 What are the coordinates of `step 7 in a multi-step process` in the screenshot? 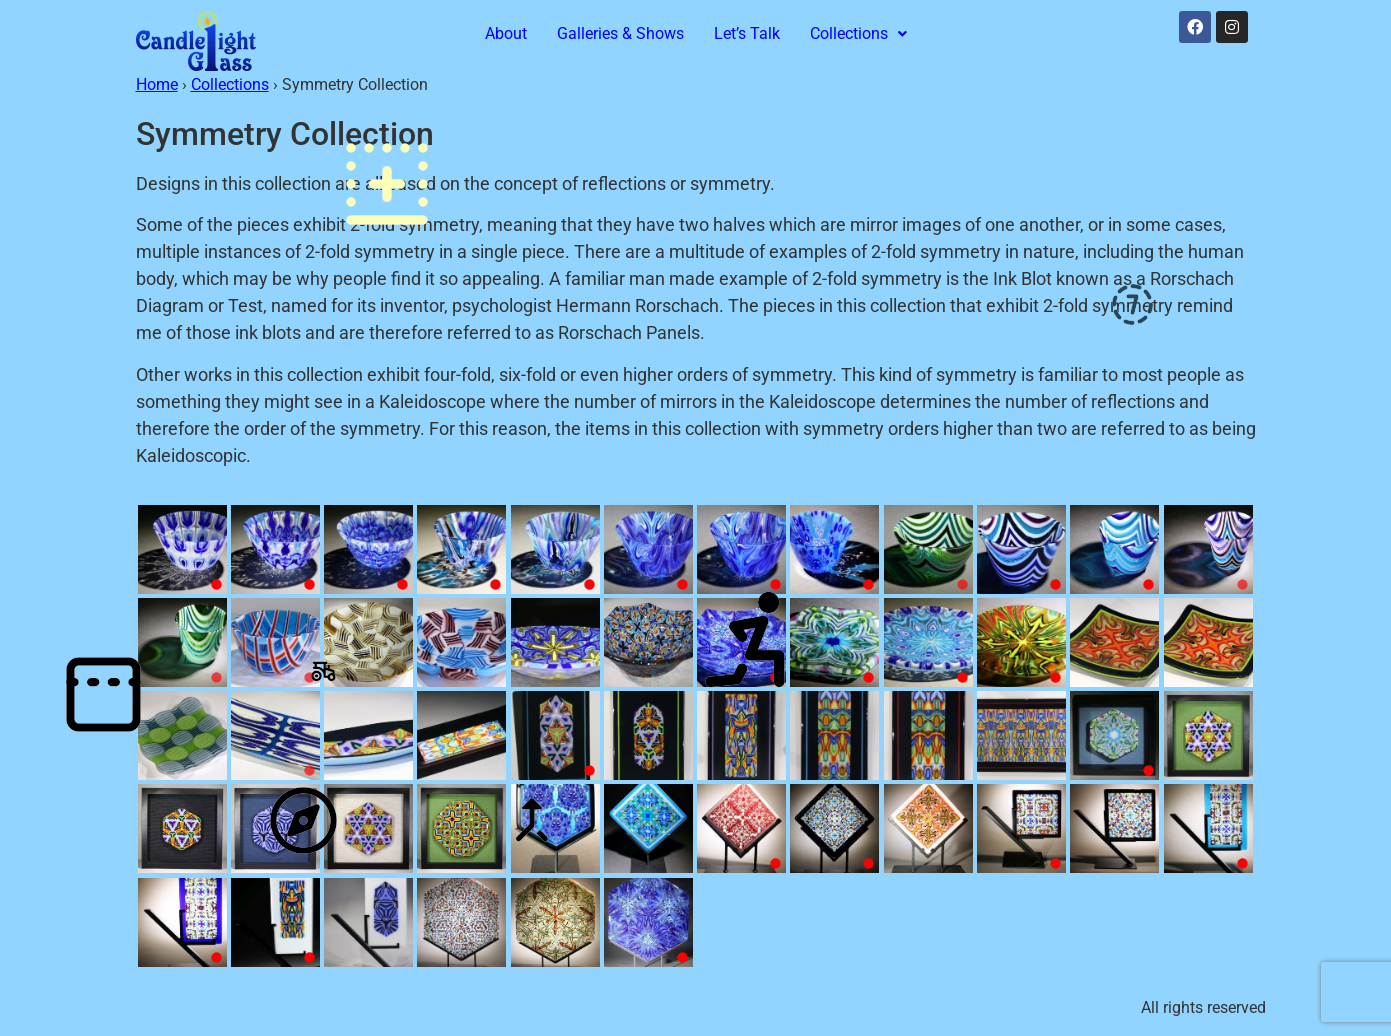 It's located at (1132, 304).